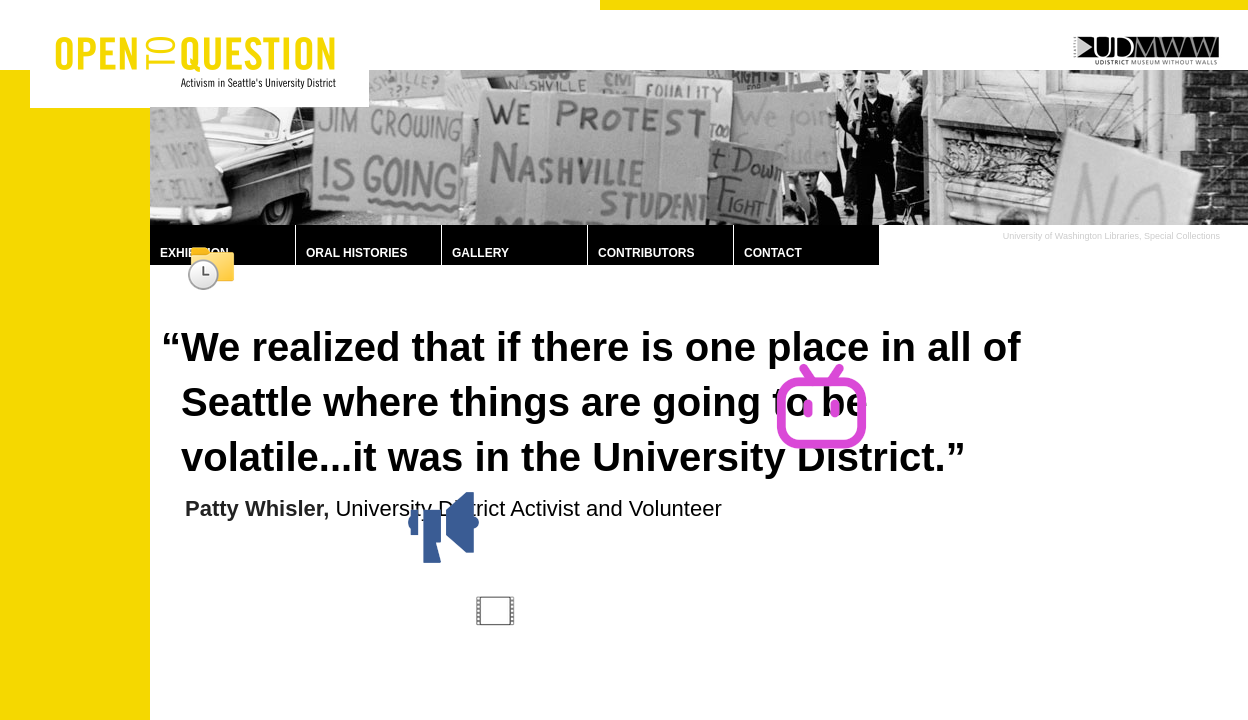 The image size is (1248, 720). Describe the element at coordinates (495, 615) in the screenshot. I see `view video or film content` at that location.